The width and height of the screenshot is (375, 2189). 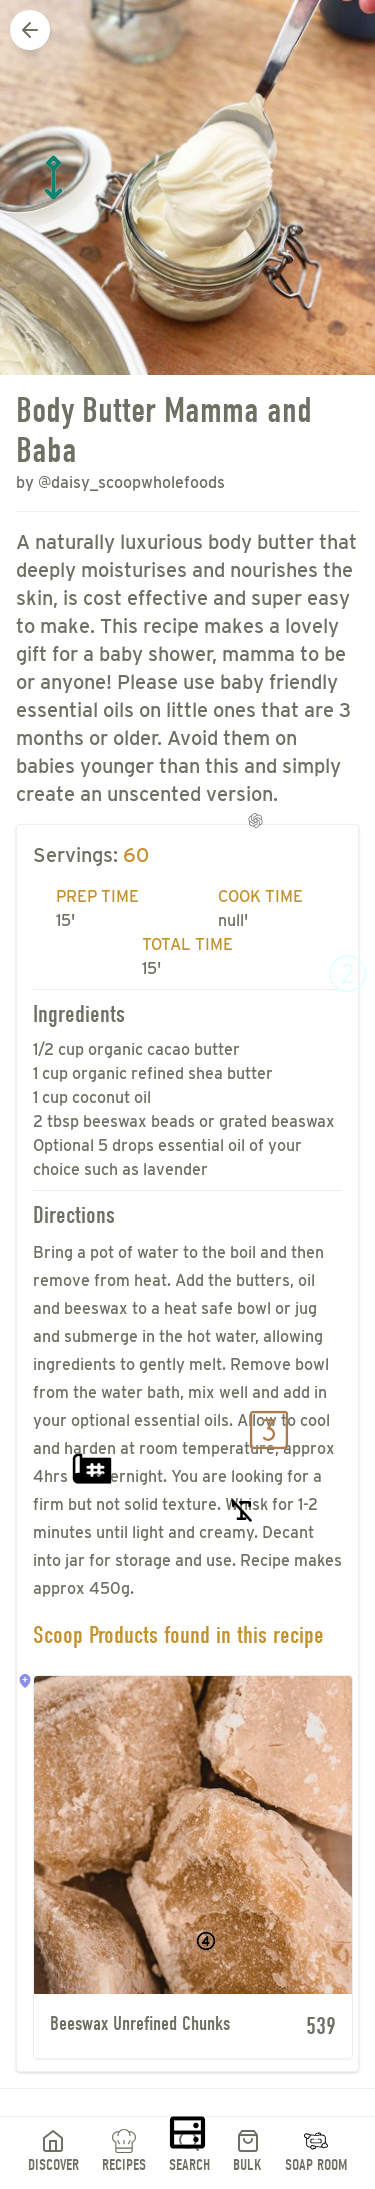 What do you see at coordinates (206, 1941) in the screenshot?
I see `indicates step four in a multi-step process` at bounding box center [206, 1941].